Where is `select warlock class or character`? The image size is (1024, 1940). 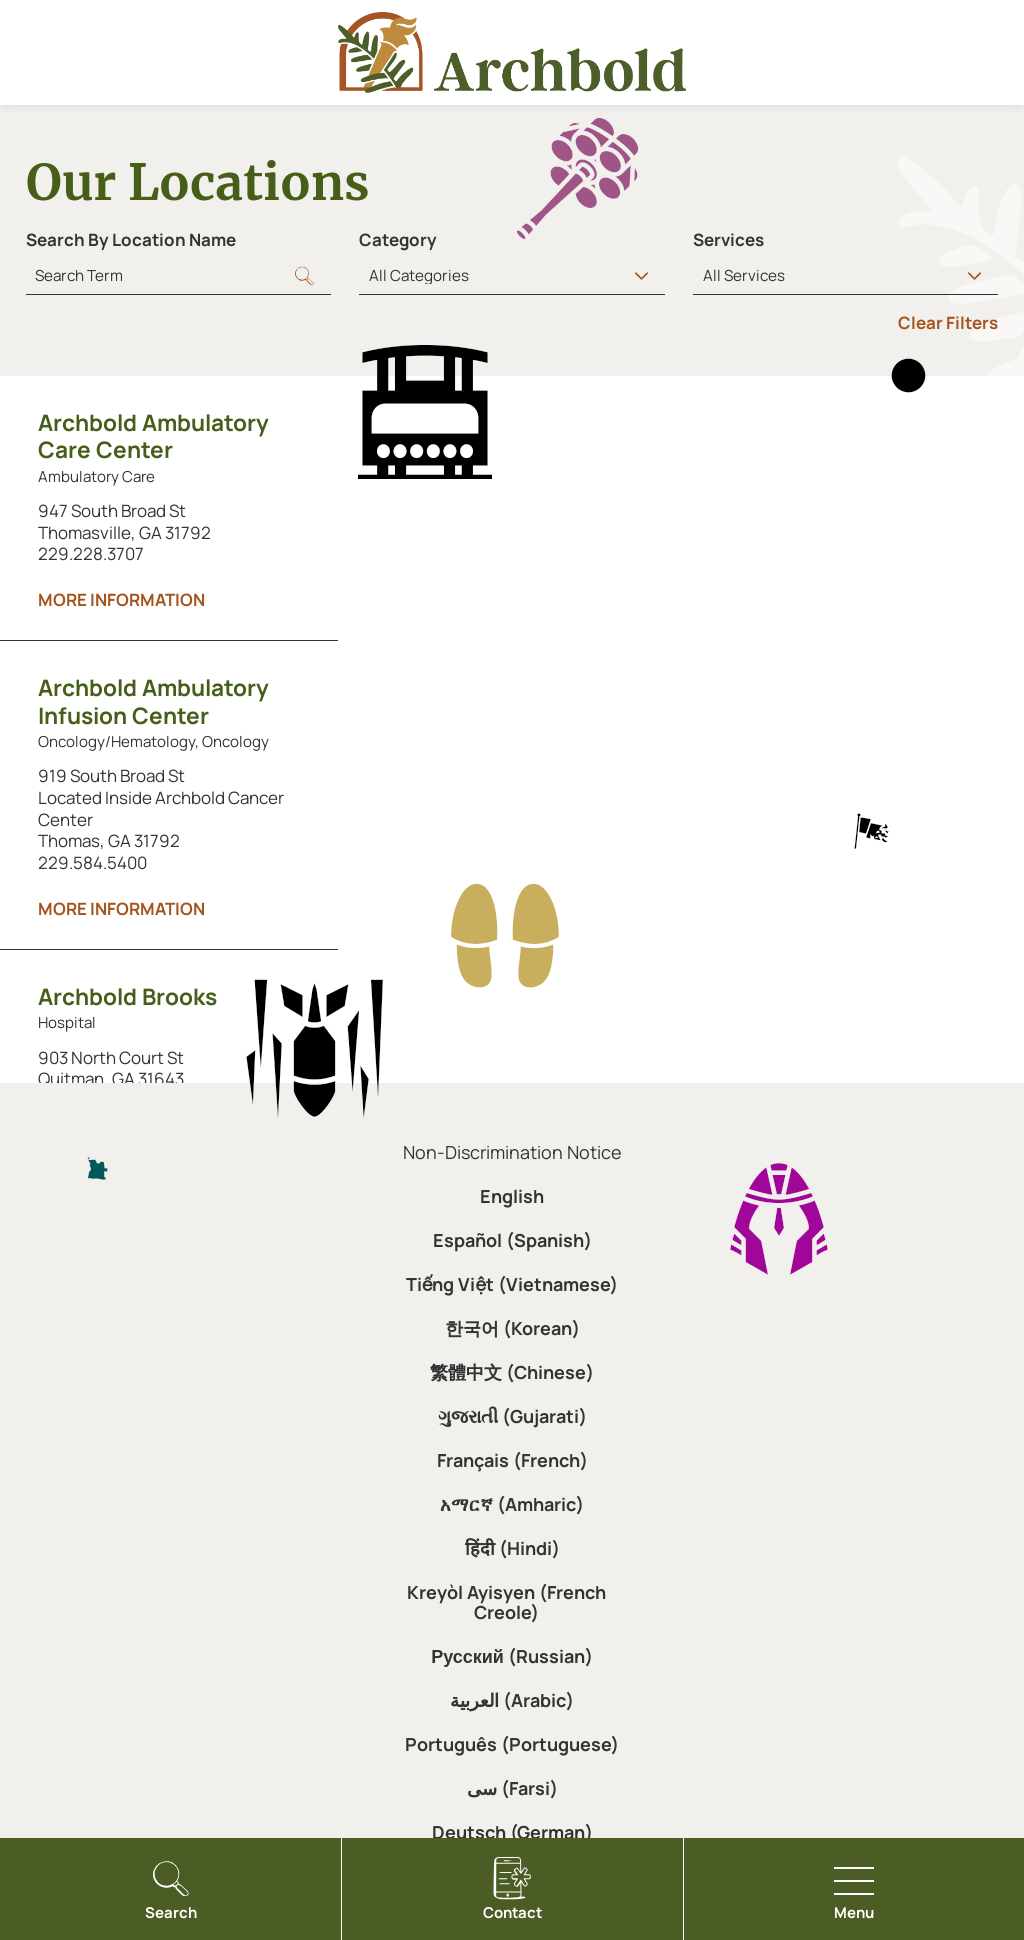
select warlock class or character is located at coordinates (779, 1219).